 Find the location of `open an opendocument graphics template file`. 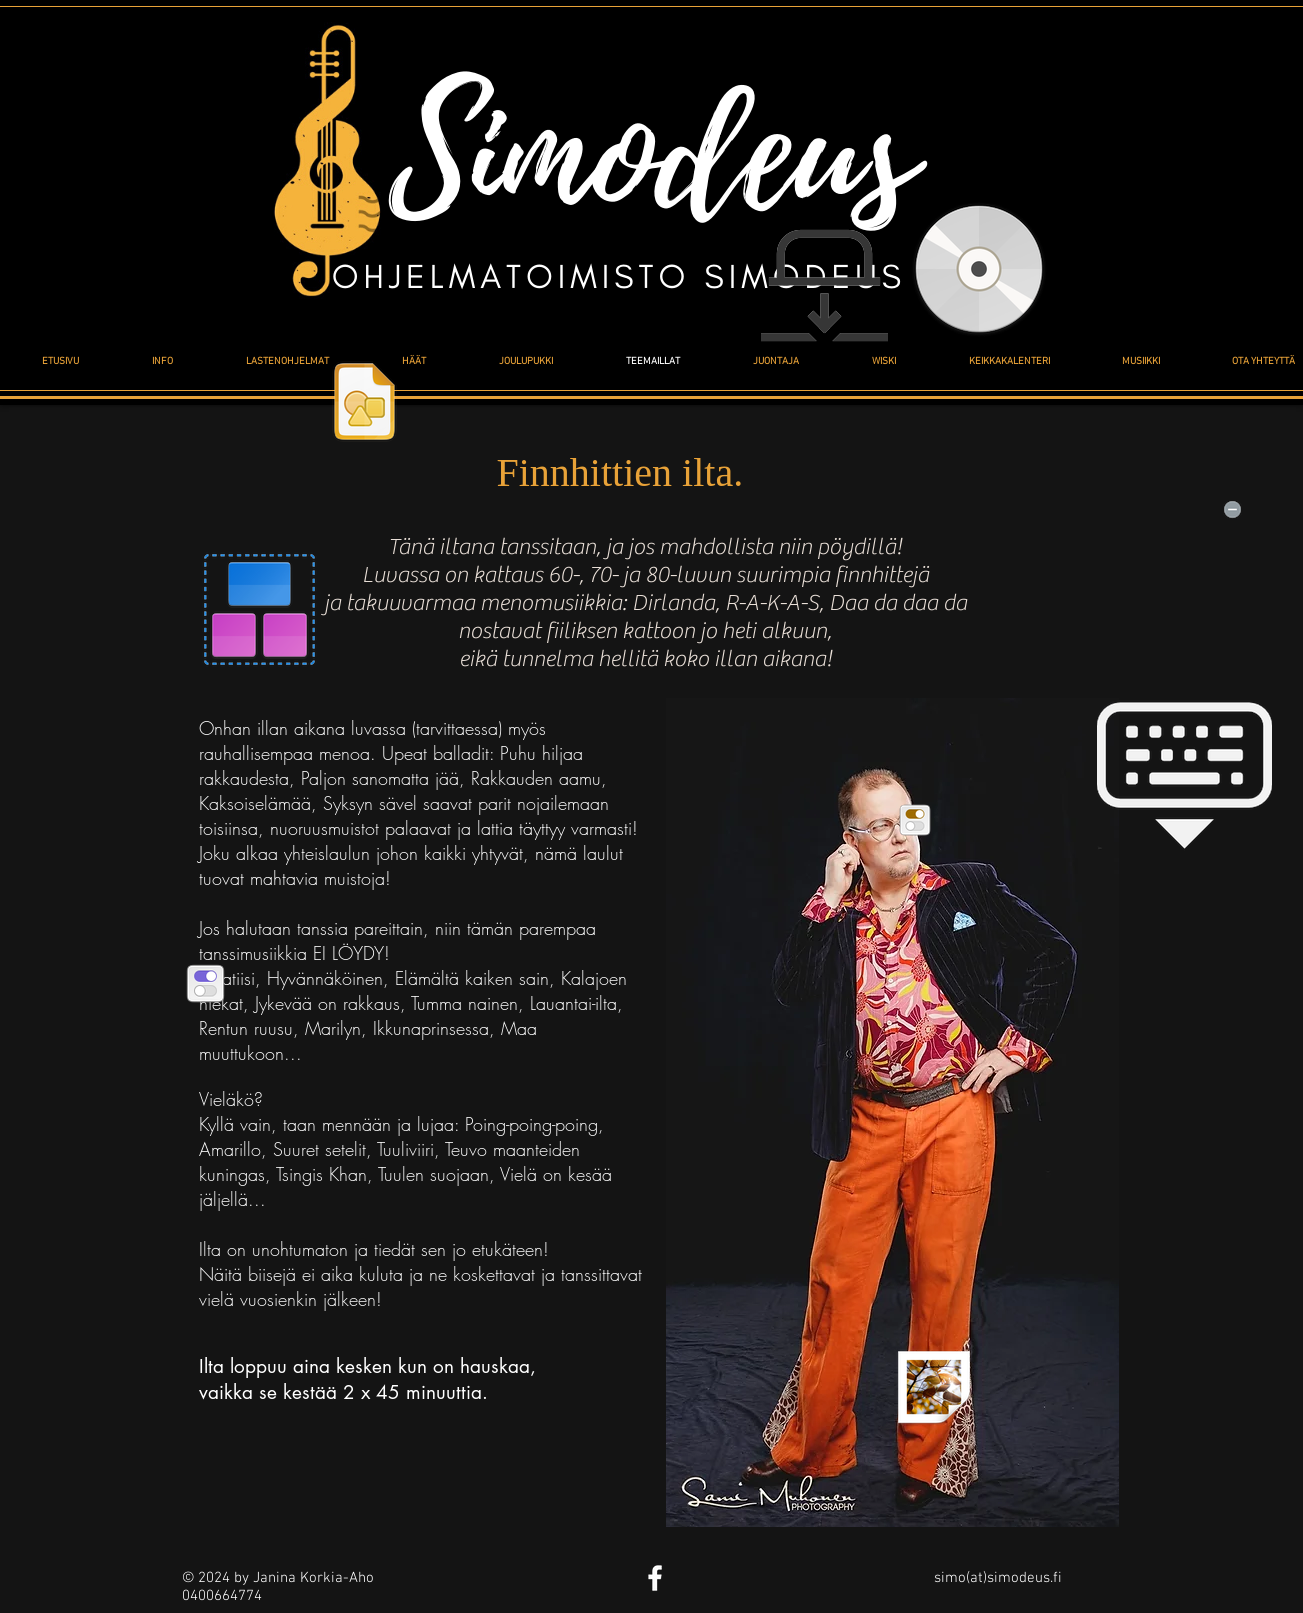

open an opendocument graphics template file is located at coordinates (364, 401).